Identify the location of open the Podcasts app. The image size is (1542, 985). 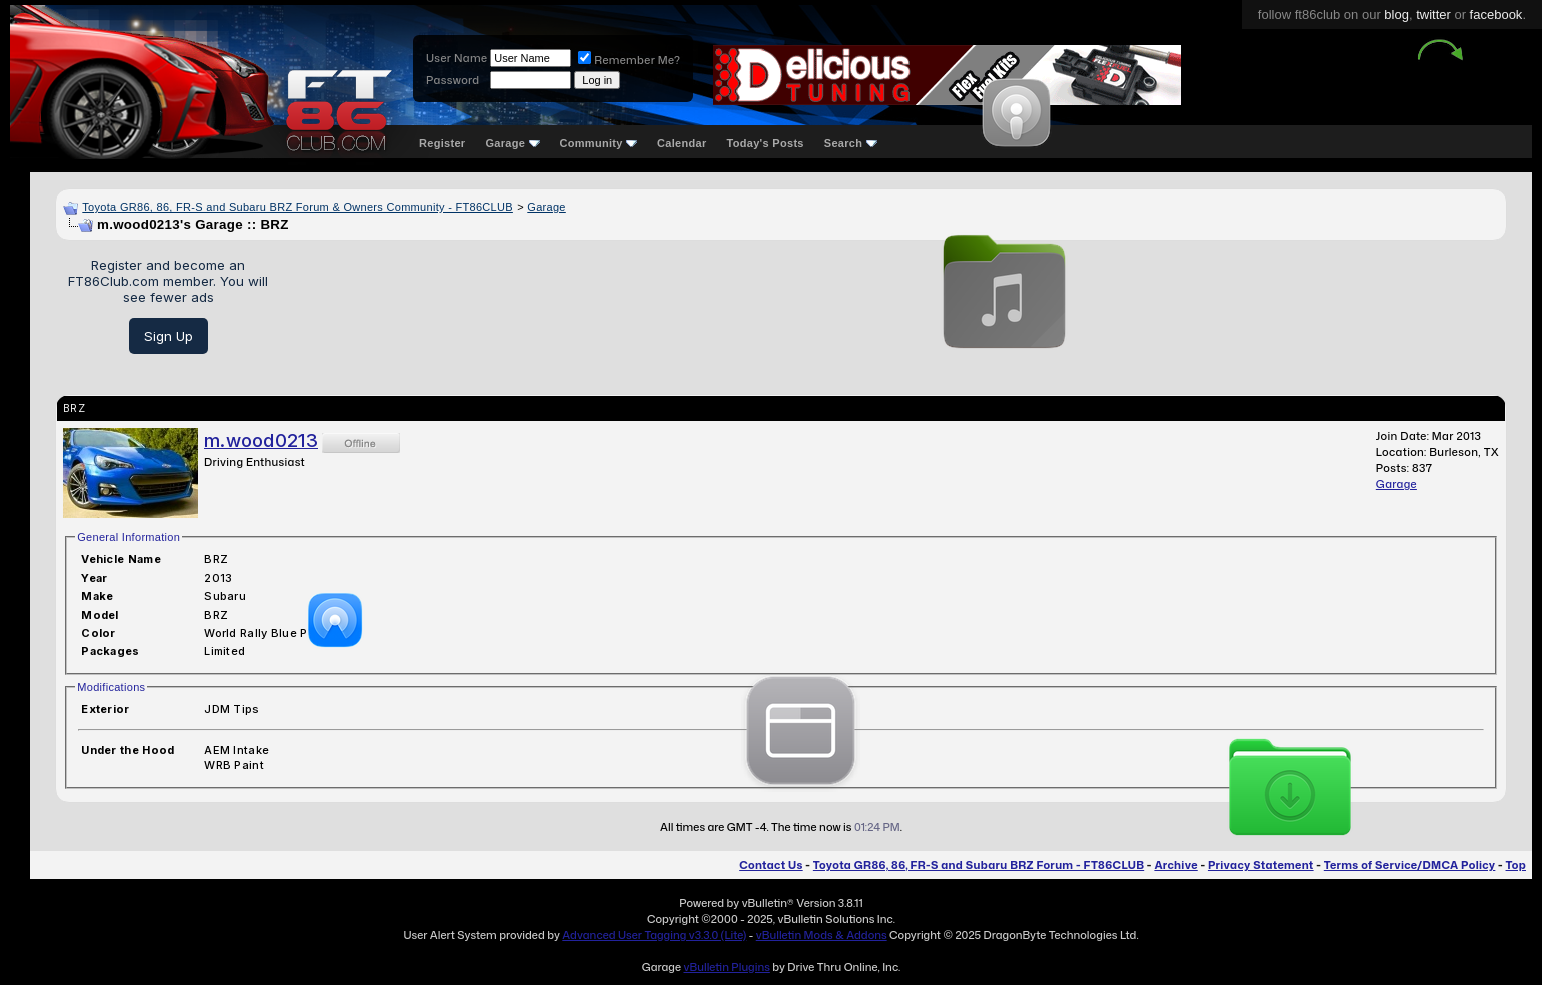
(1016, 112).